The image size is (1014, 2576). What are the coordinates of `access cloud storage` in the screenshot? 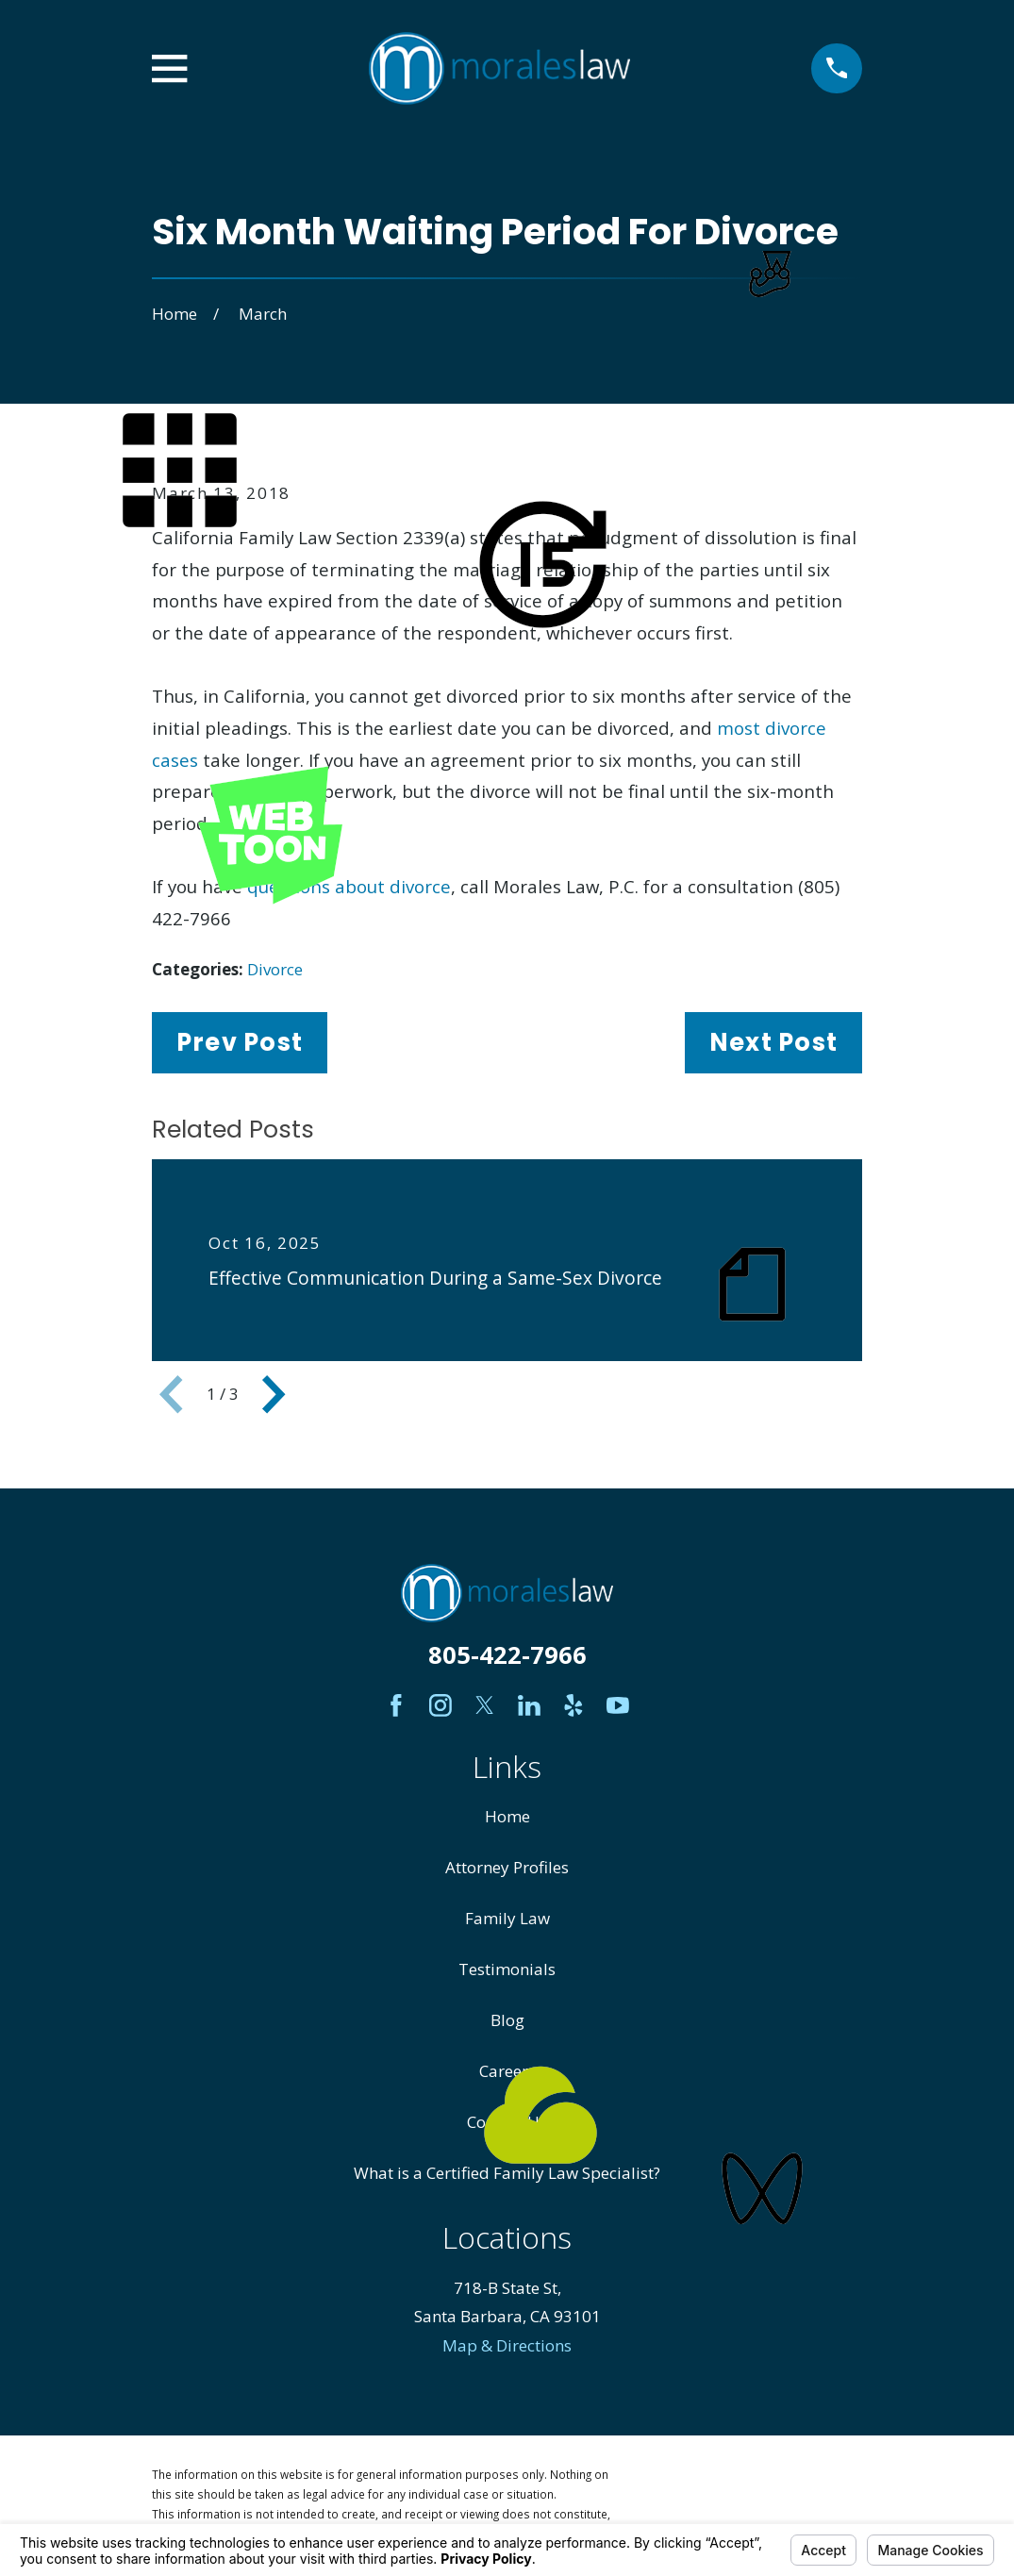 It's located at (540, 2118).